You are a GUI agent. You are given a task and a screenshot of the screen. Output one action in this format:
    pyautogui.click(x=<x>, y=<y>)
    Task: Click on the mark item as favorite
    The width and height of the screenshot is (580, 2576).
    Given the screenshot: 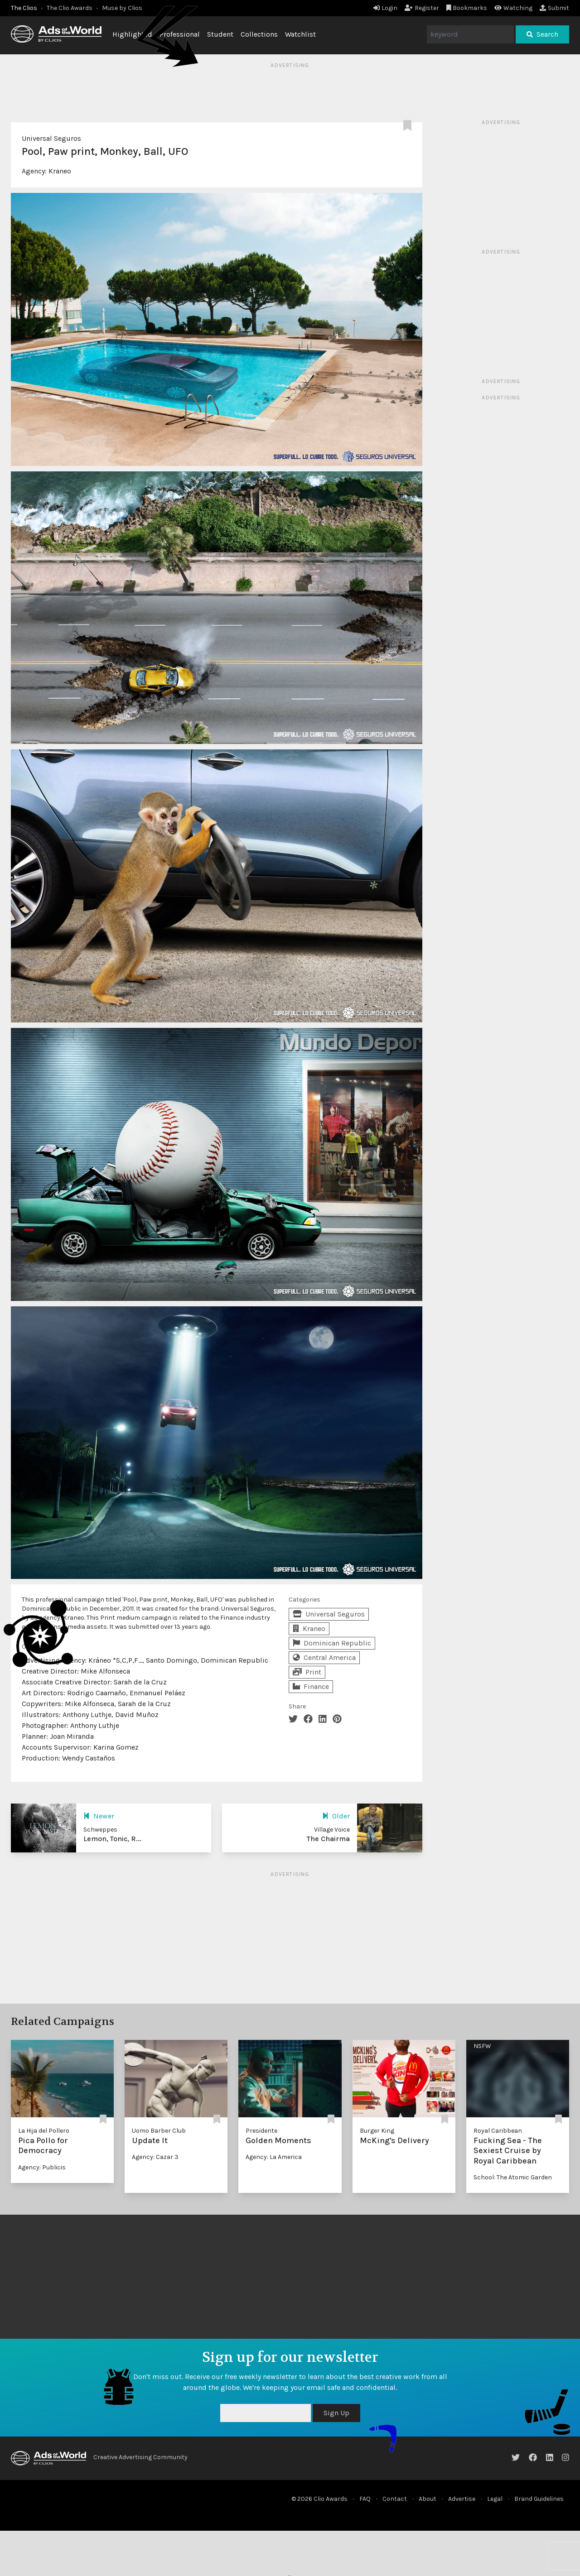 What is the action you would take?
    pyautogui.click(x=373, y=885)
    